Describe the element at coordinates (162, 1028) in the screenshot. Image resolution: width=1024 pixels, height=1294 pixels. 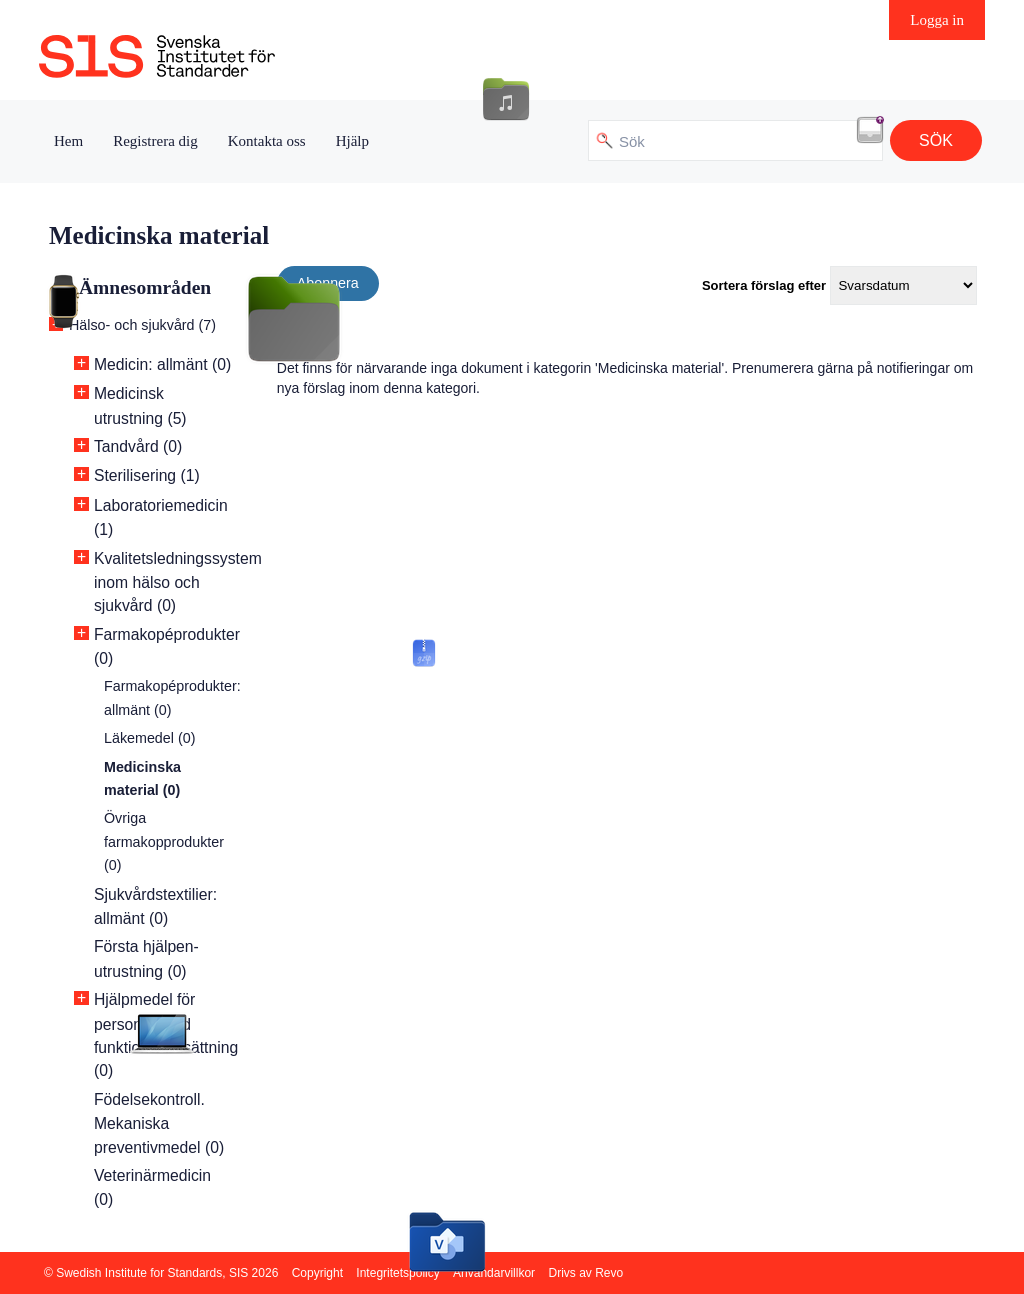
I see `open the computer or my mac view in Finder` at that location.